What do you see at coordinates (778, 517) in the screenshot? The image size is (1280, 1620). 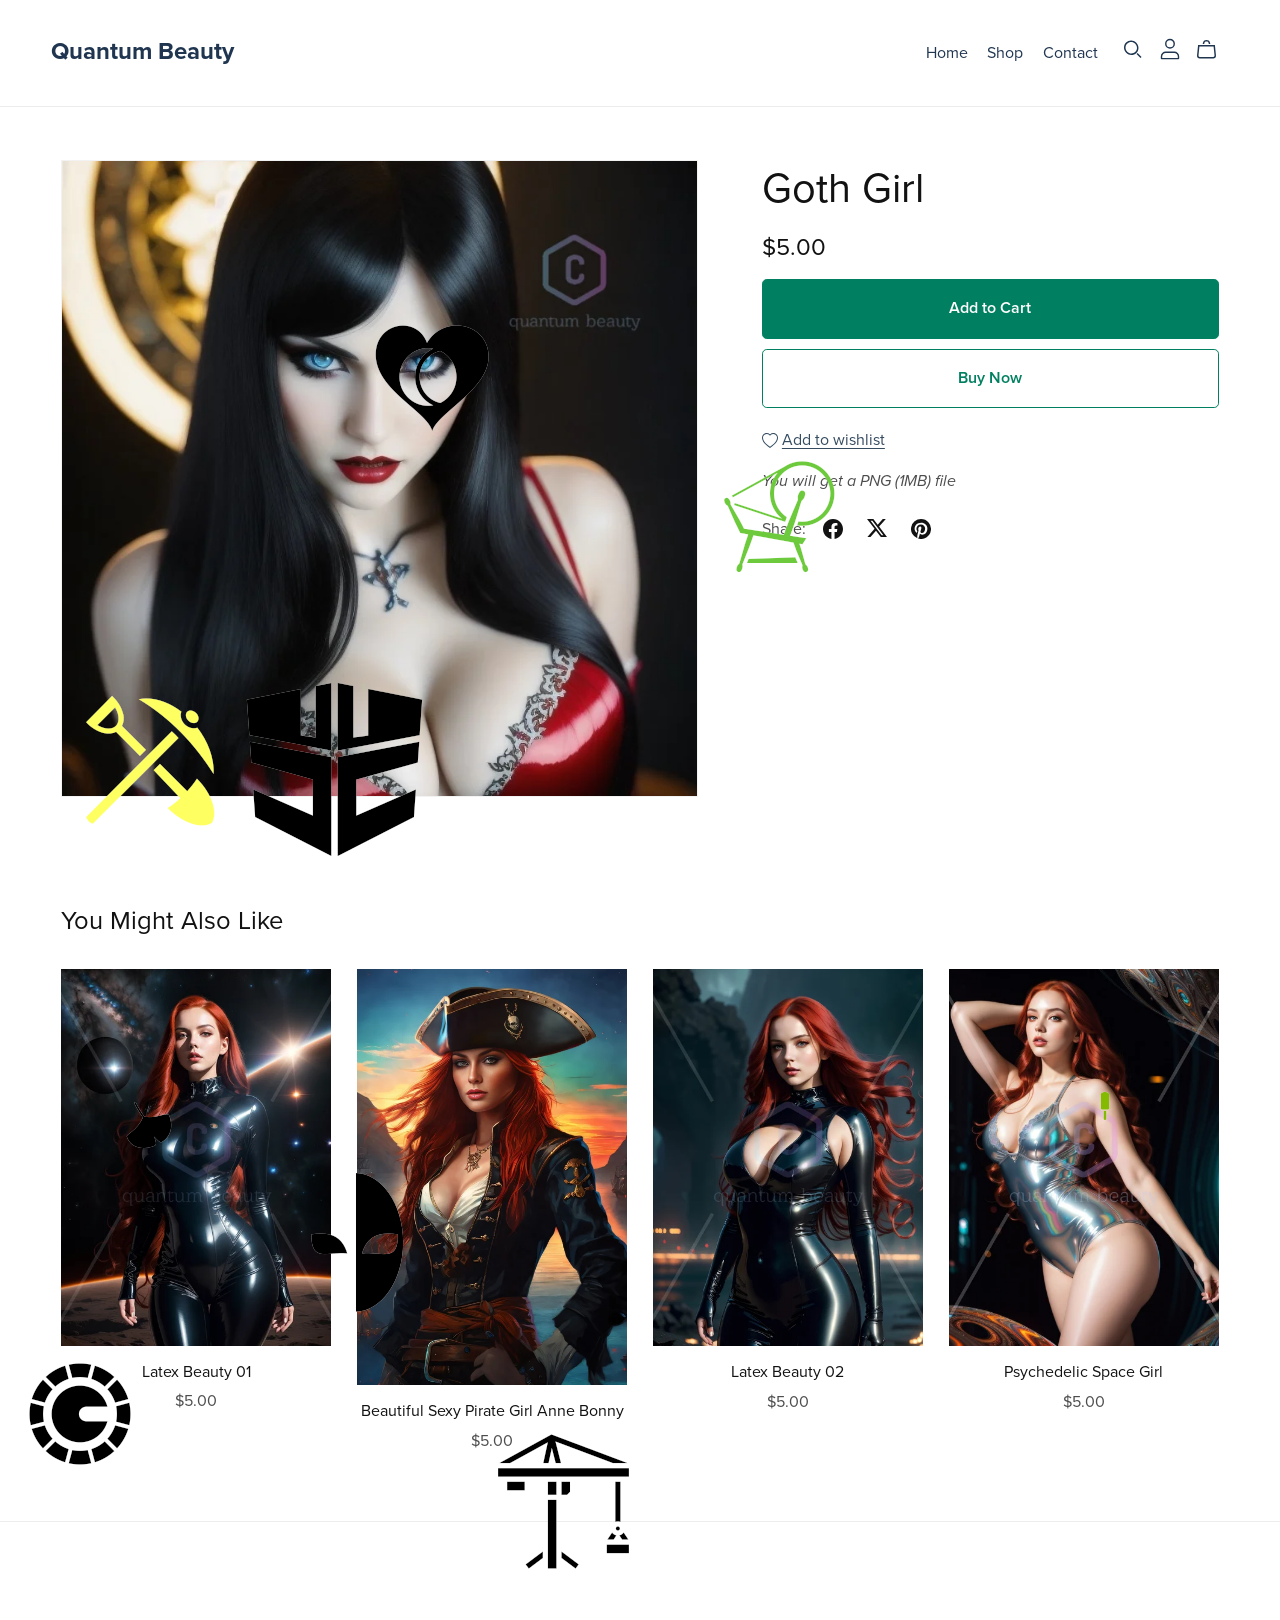 I see `spinning wheel crafting or fiber arts activity` at bounding box center [778, 517].